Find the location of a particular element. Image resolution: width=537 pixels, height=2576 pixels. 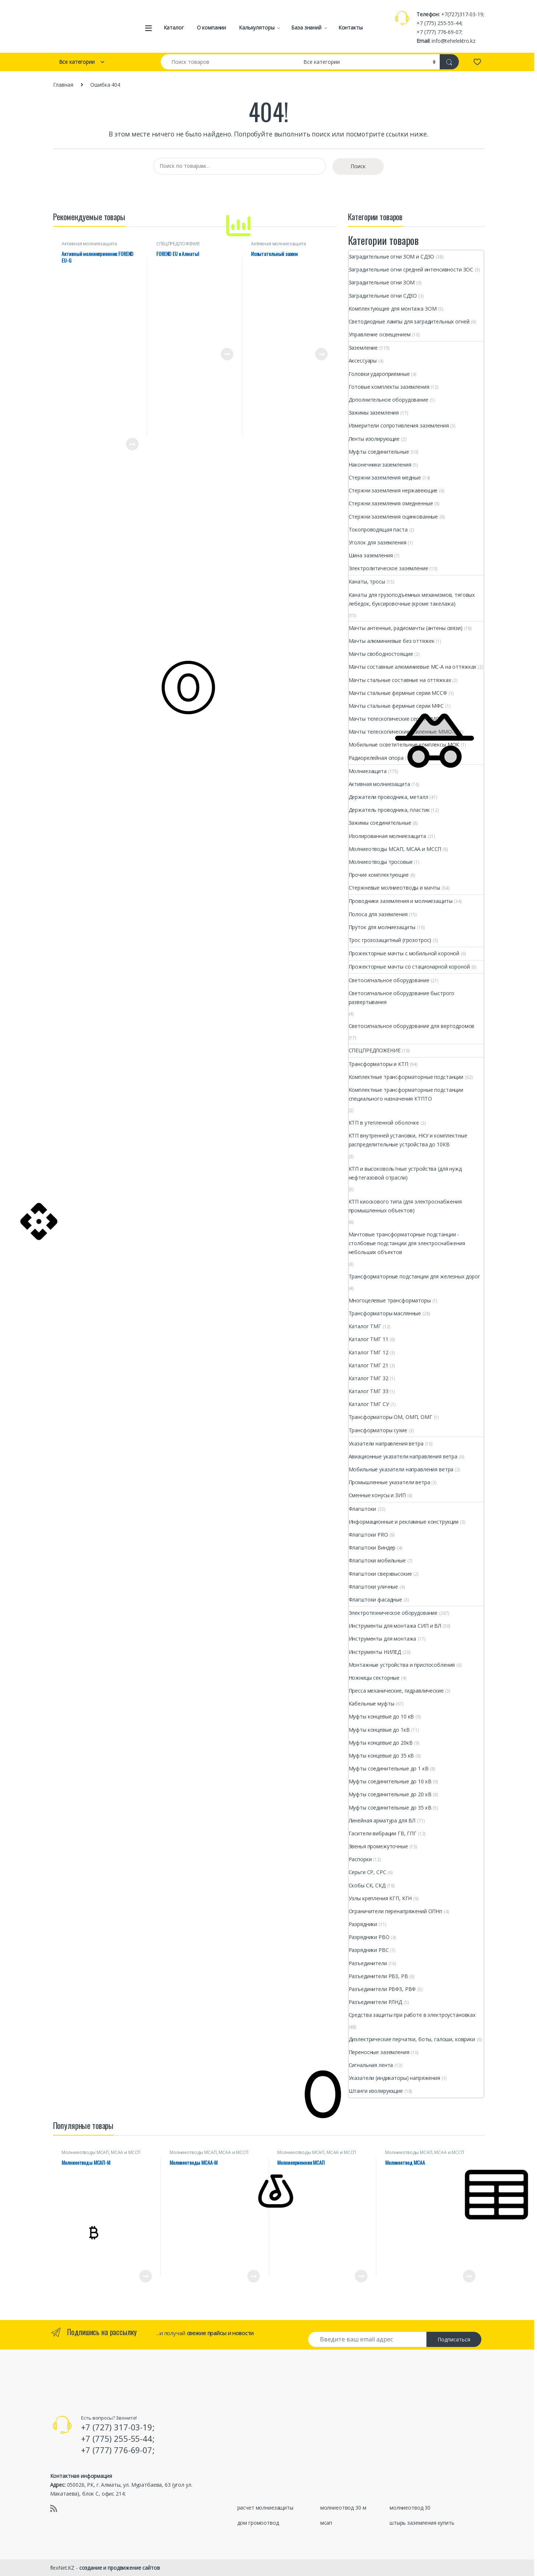

view data in table format is located at coordinates (496, 2195).